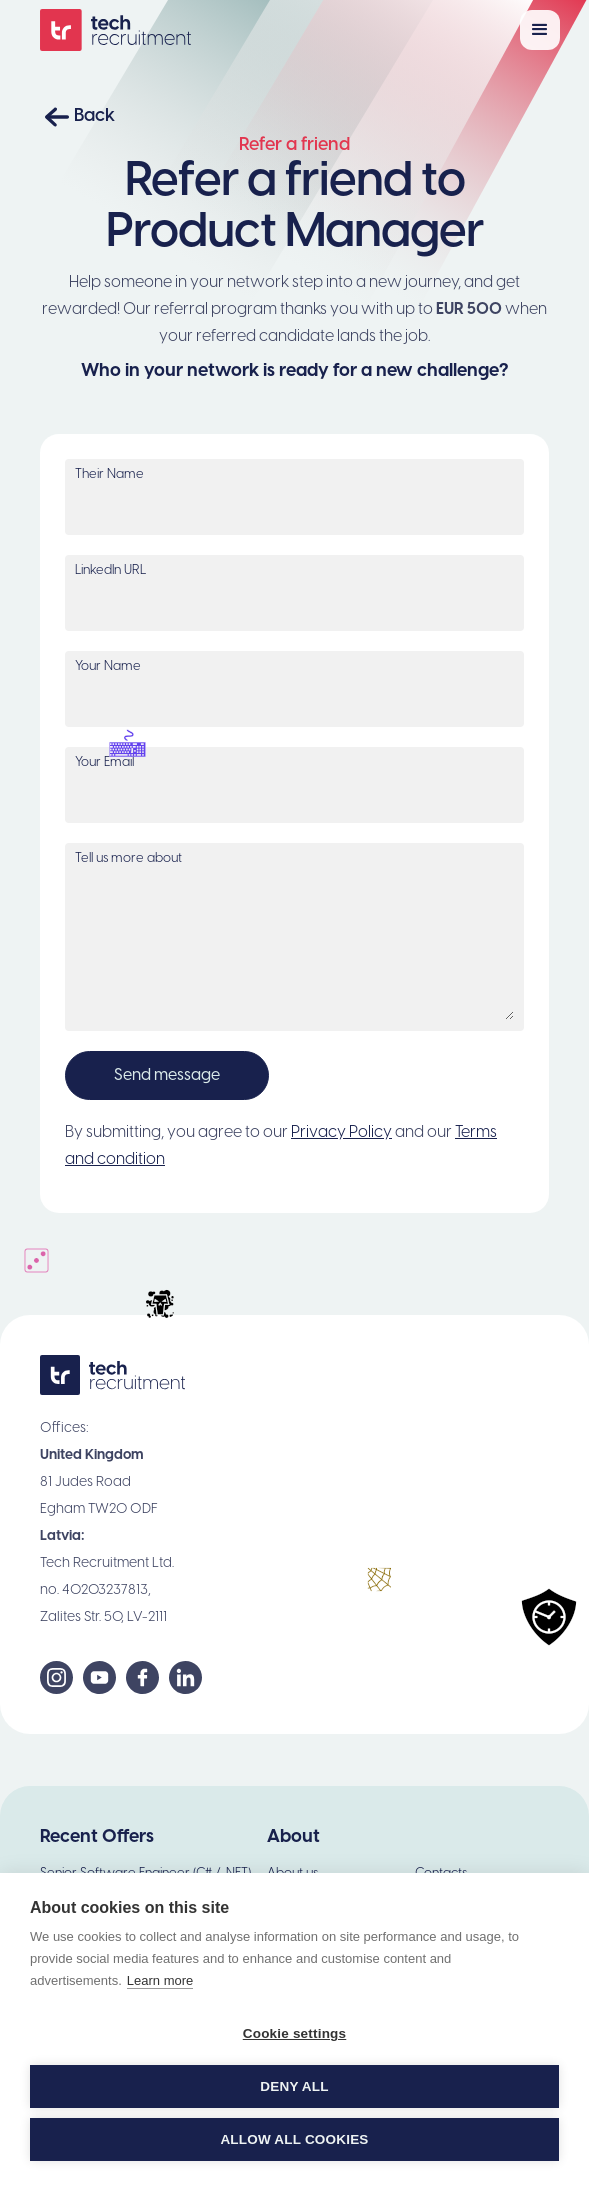 This screenshot has height=2186, width=589. What do you see at coordinates (379, 1579) in the screenshot?
I see `indicates an abandoned or inactive section` at bounding box center [379, 1579].